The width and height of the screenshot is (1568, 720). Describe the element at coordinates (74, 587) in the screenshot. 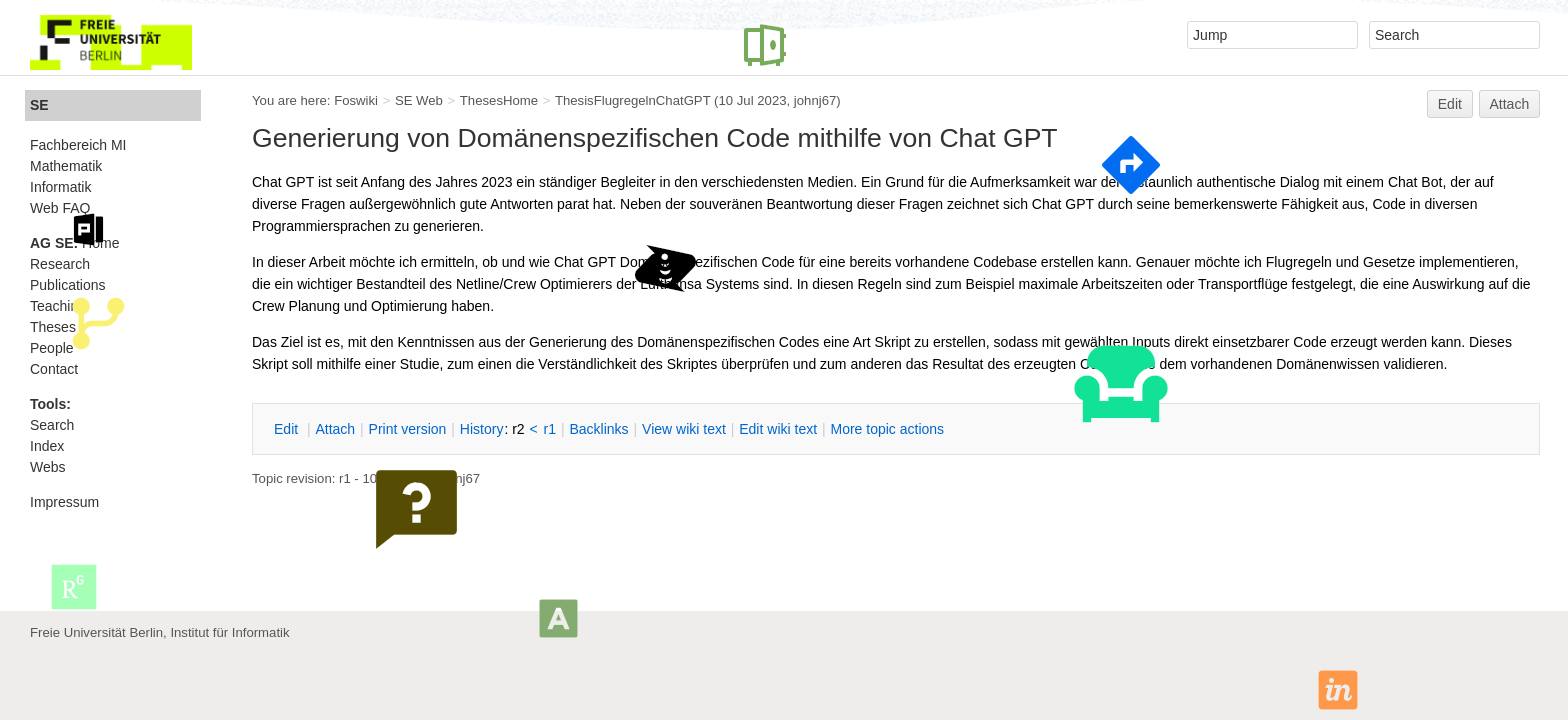

I see `visit ResearchGate profile or page` at that location.